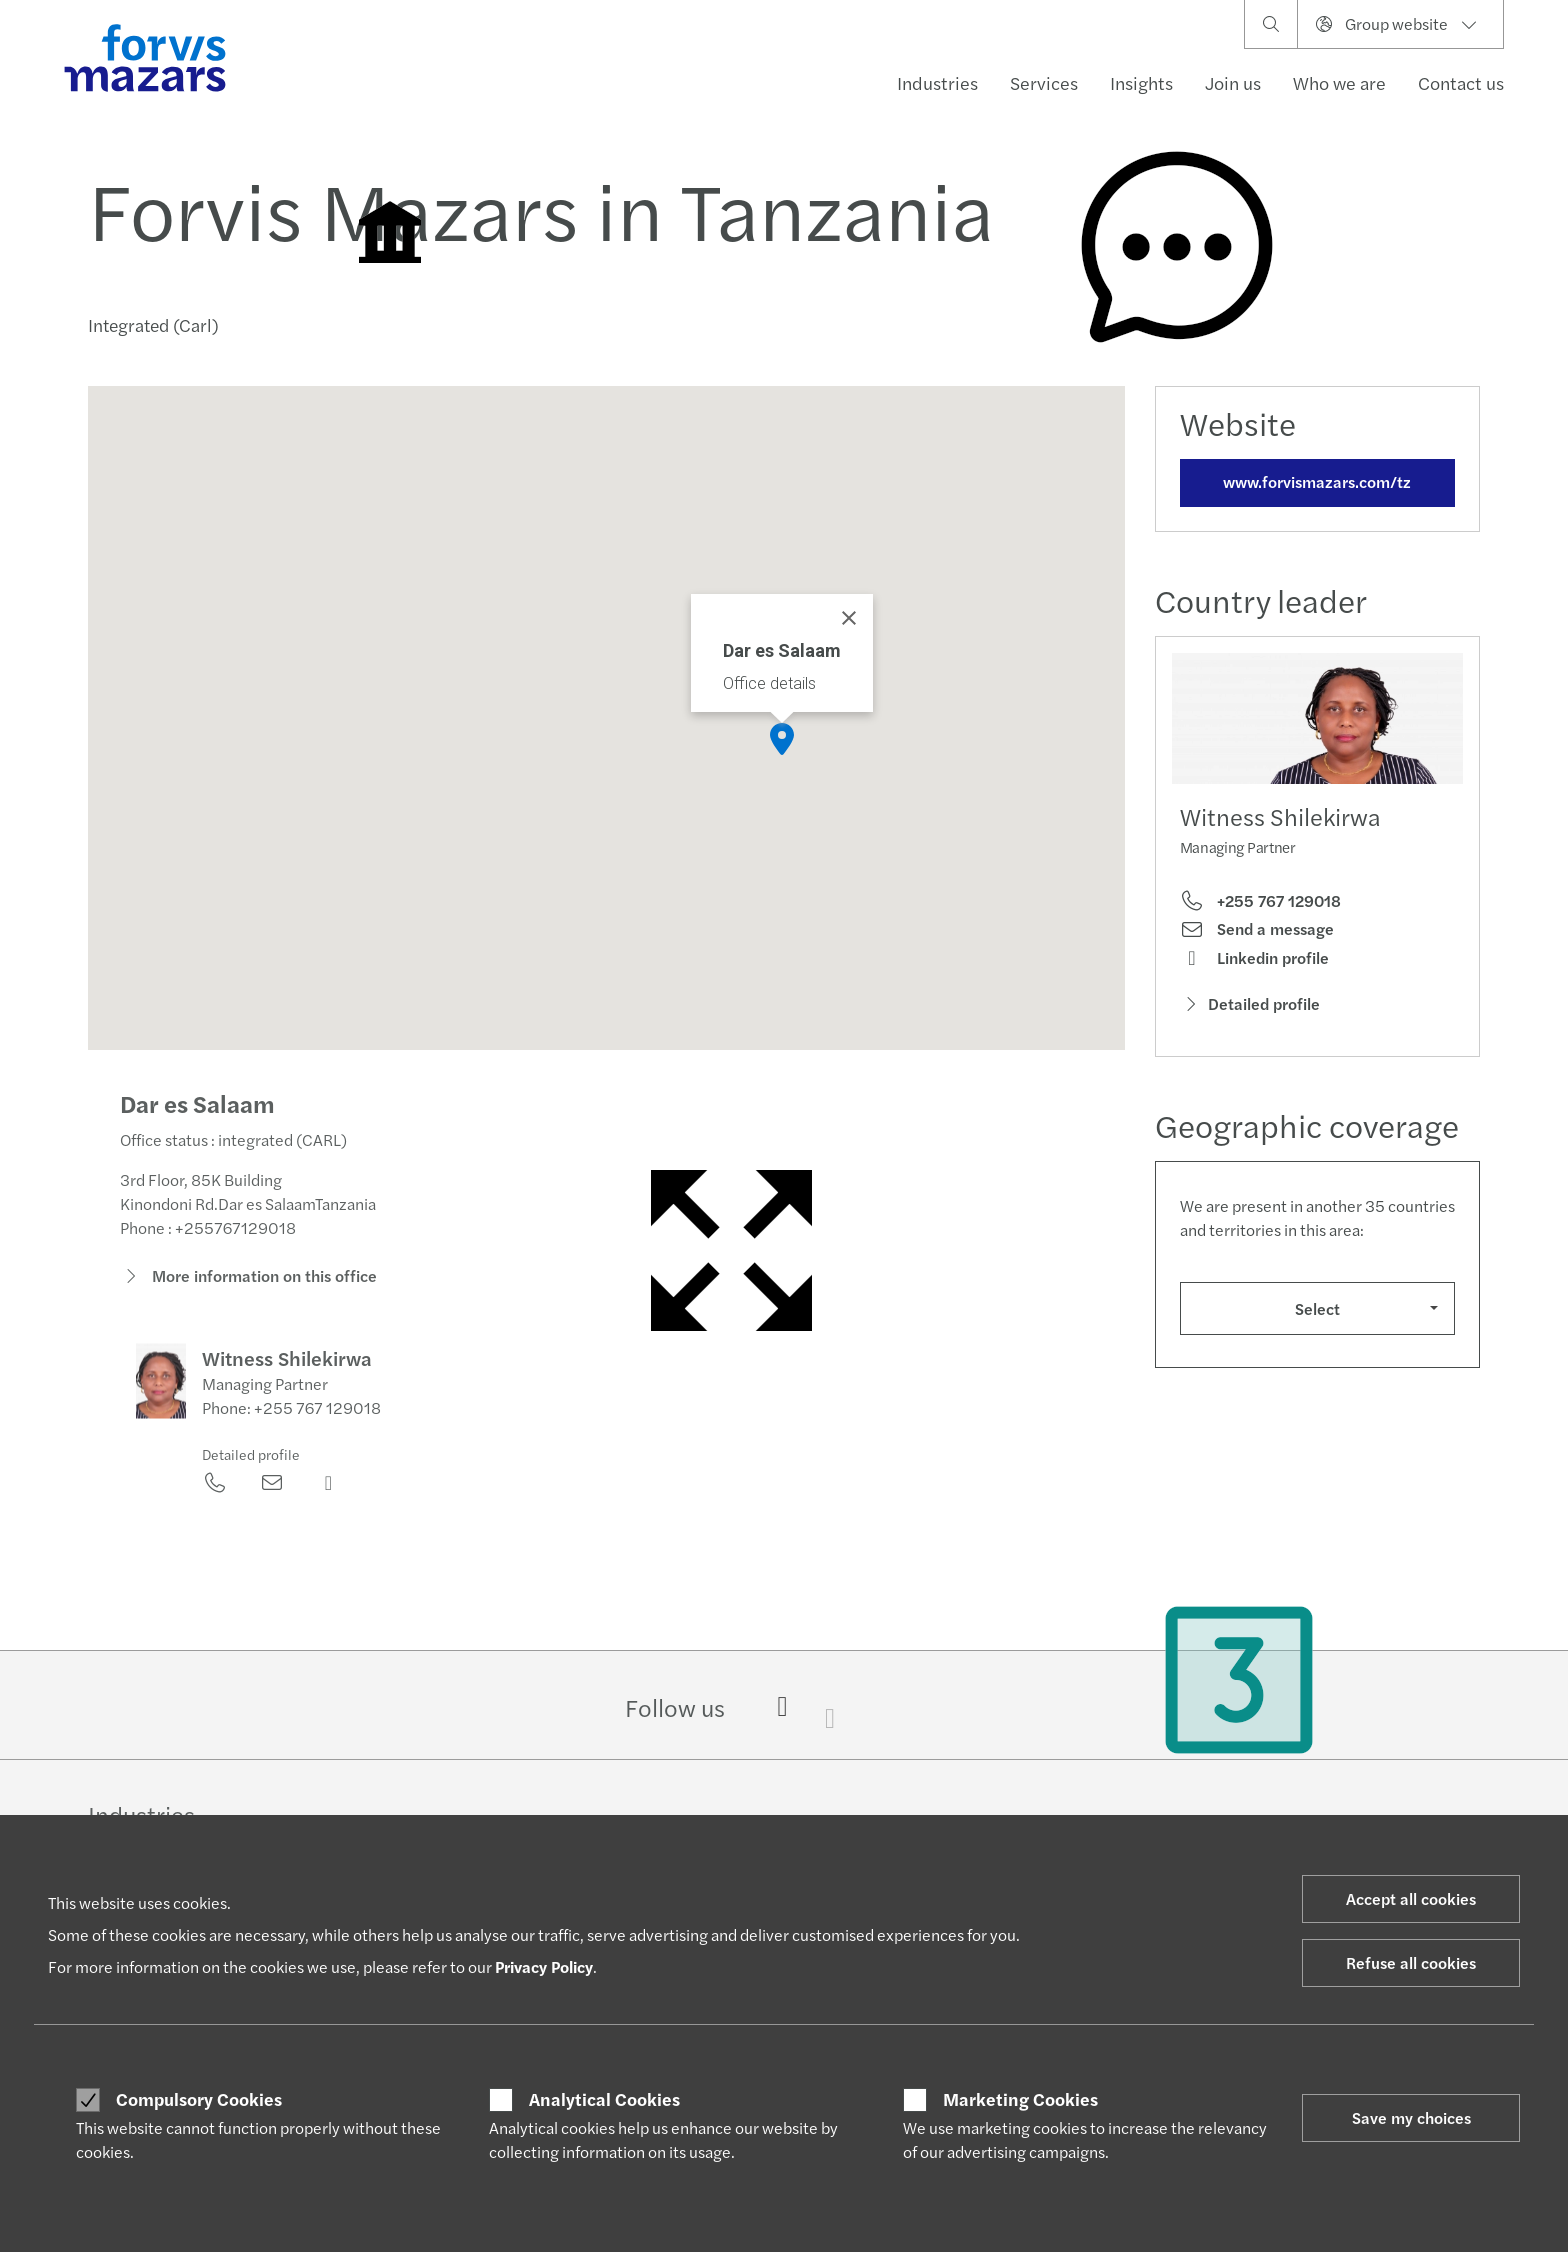  I want to click on enter fullscreen mode, so click(731, 1250).